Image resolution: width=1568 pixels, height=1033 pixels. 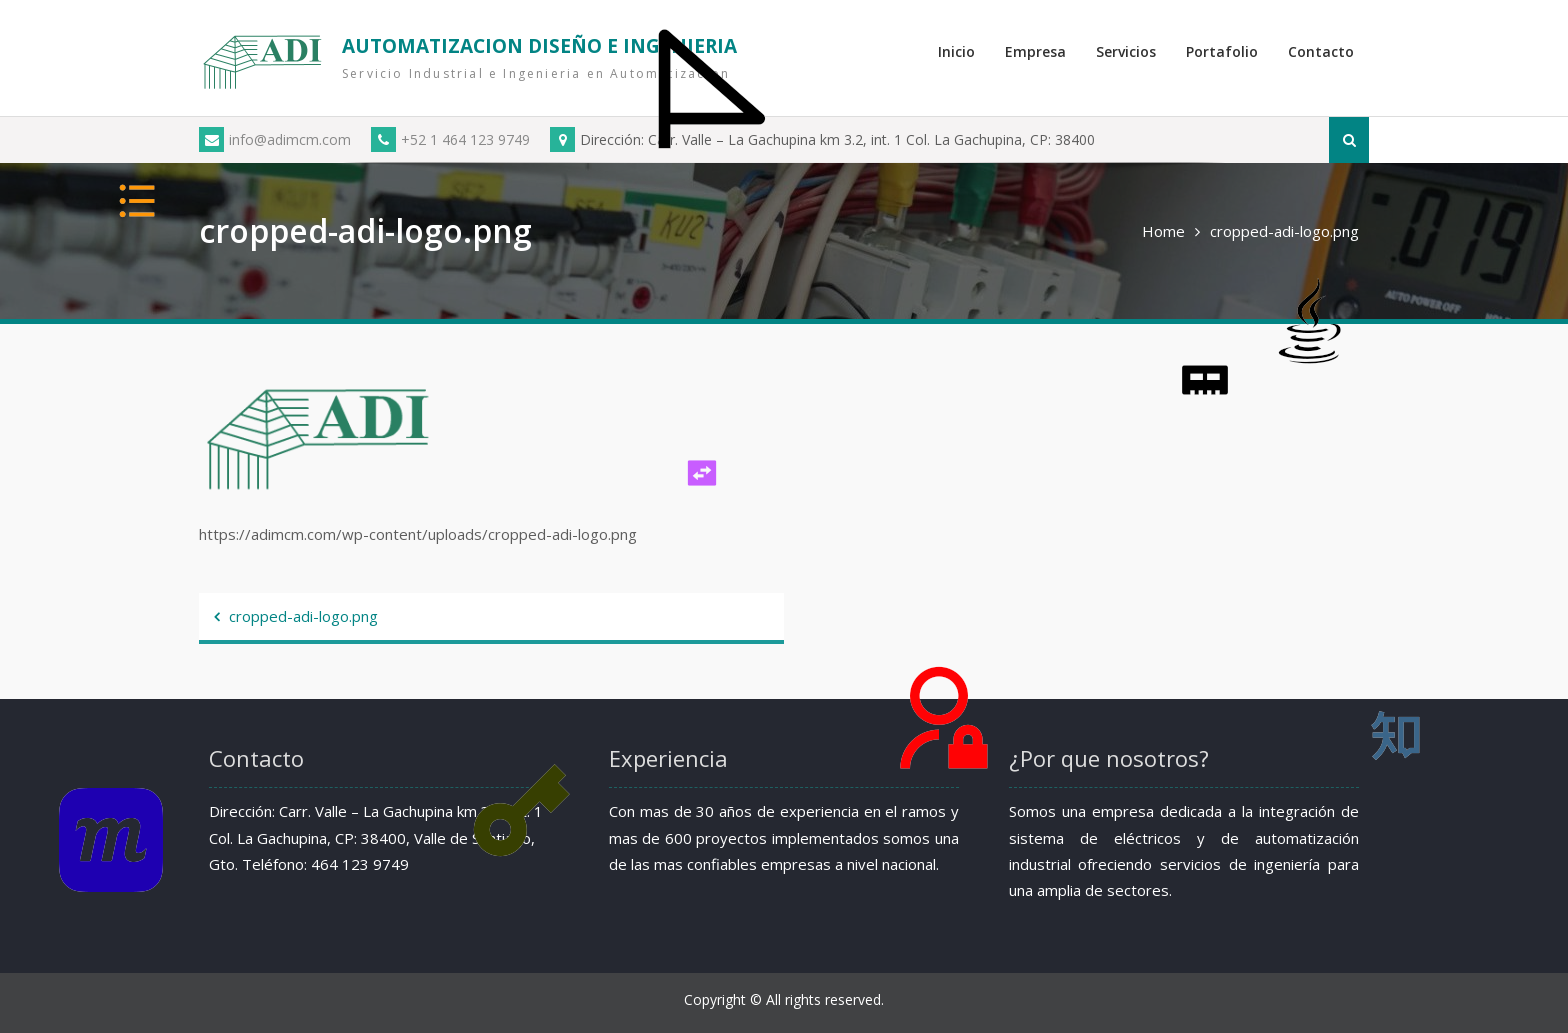 I want to click on open zhihu app, so click(x=1396, y=735).